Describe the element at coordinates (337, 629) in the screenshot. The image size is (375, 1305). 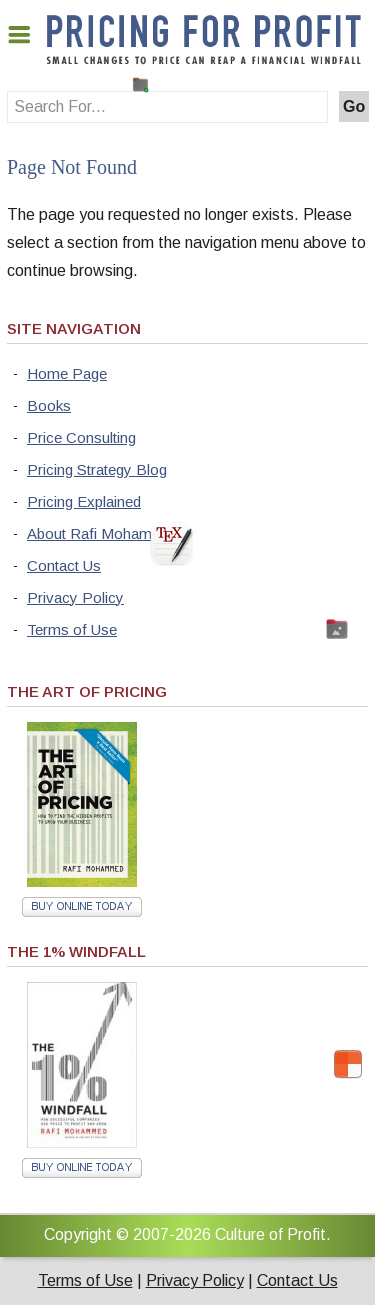
I see `open your pictures folder` at that location.